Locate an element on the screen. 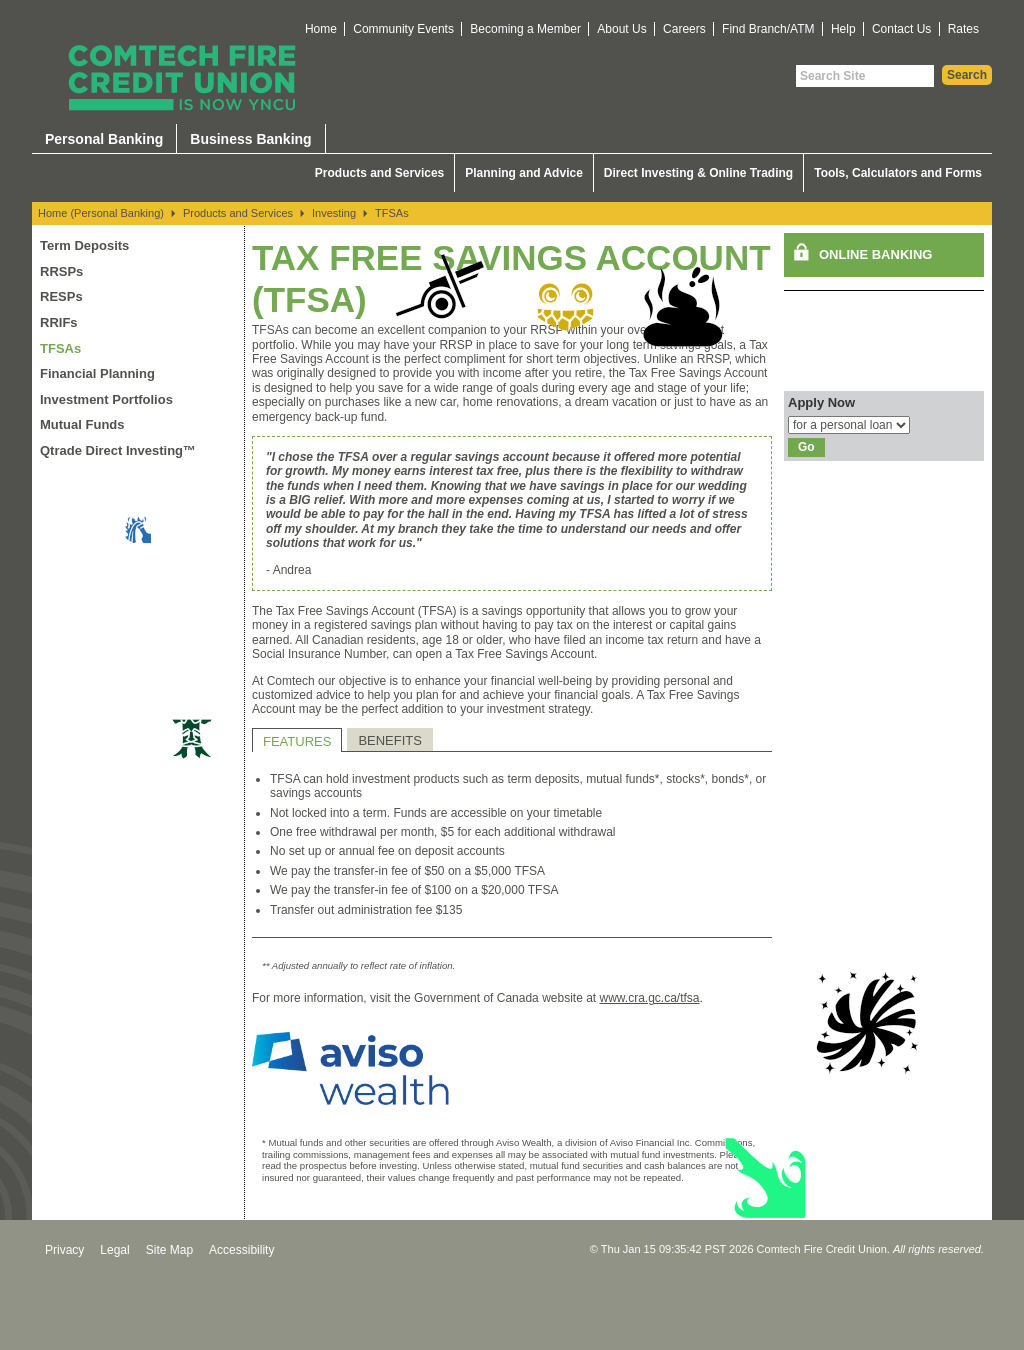 This screenshot has height=1350, width=1024. artillery unit or weapon in a strategy game is located at coordinates (441, 273).